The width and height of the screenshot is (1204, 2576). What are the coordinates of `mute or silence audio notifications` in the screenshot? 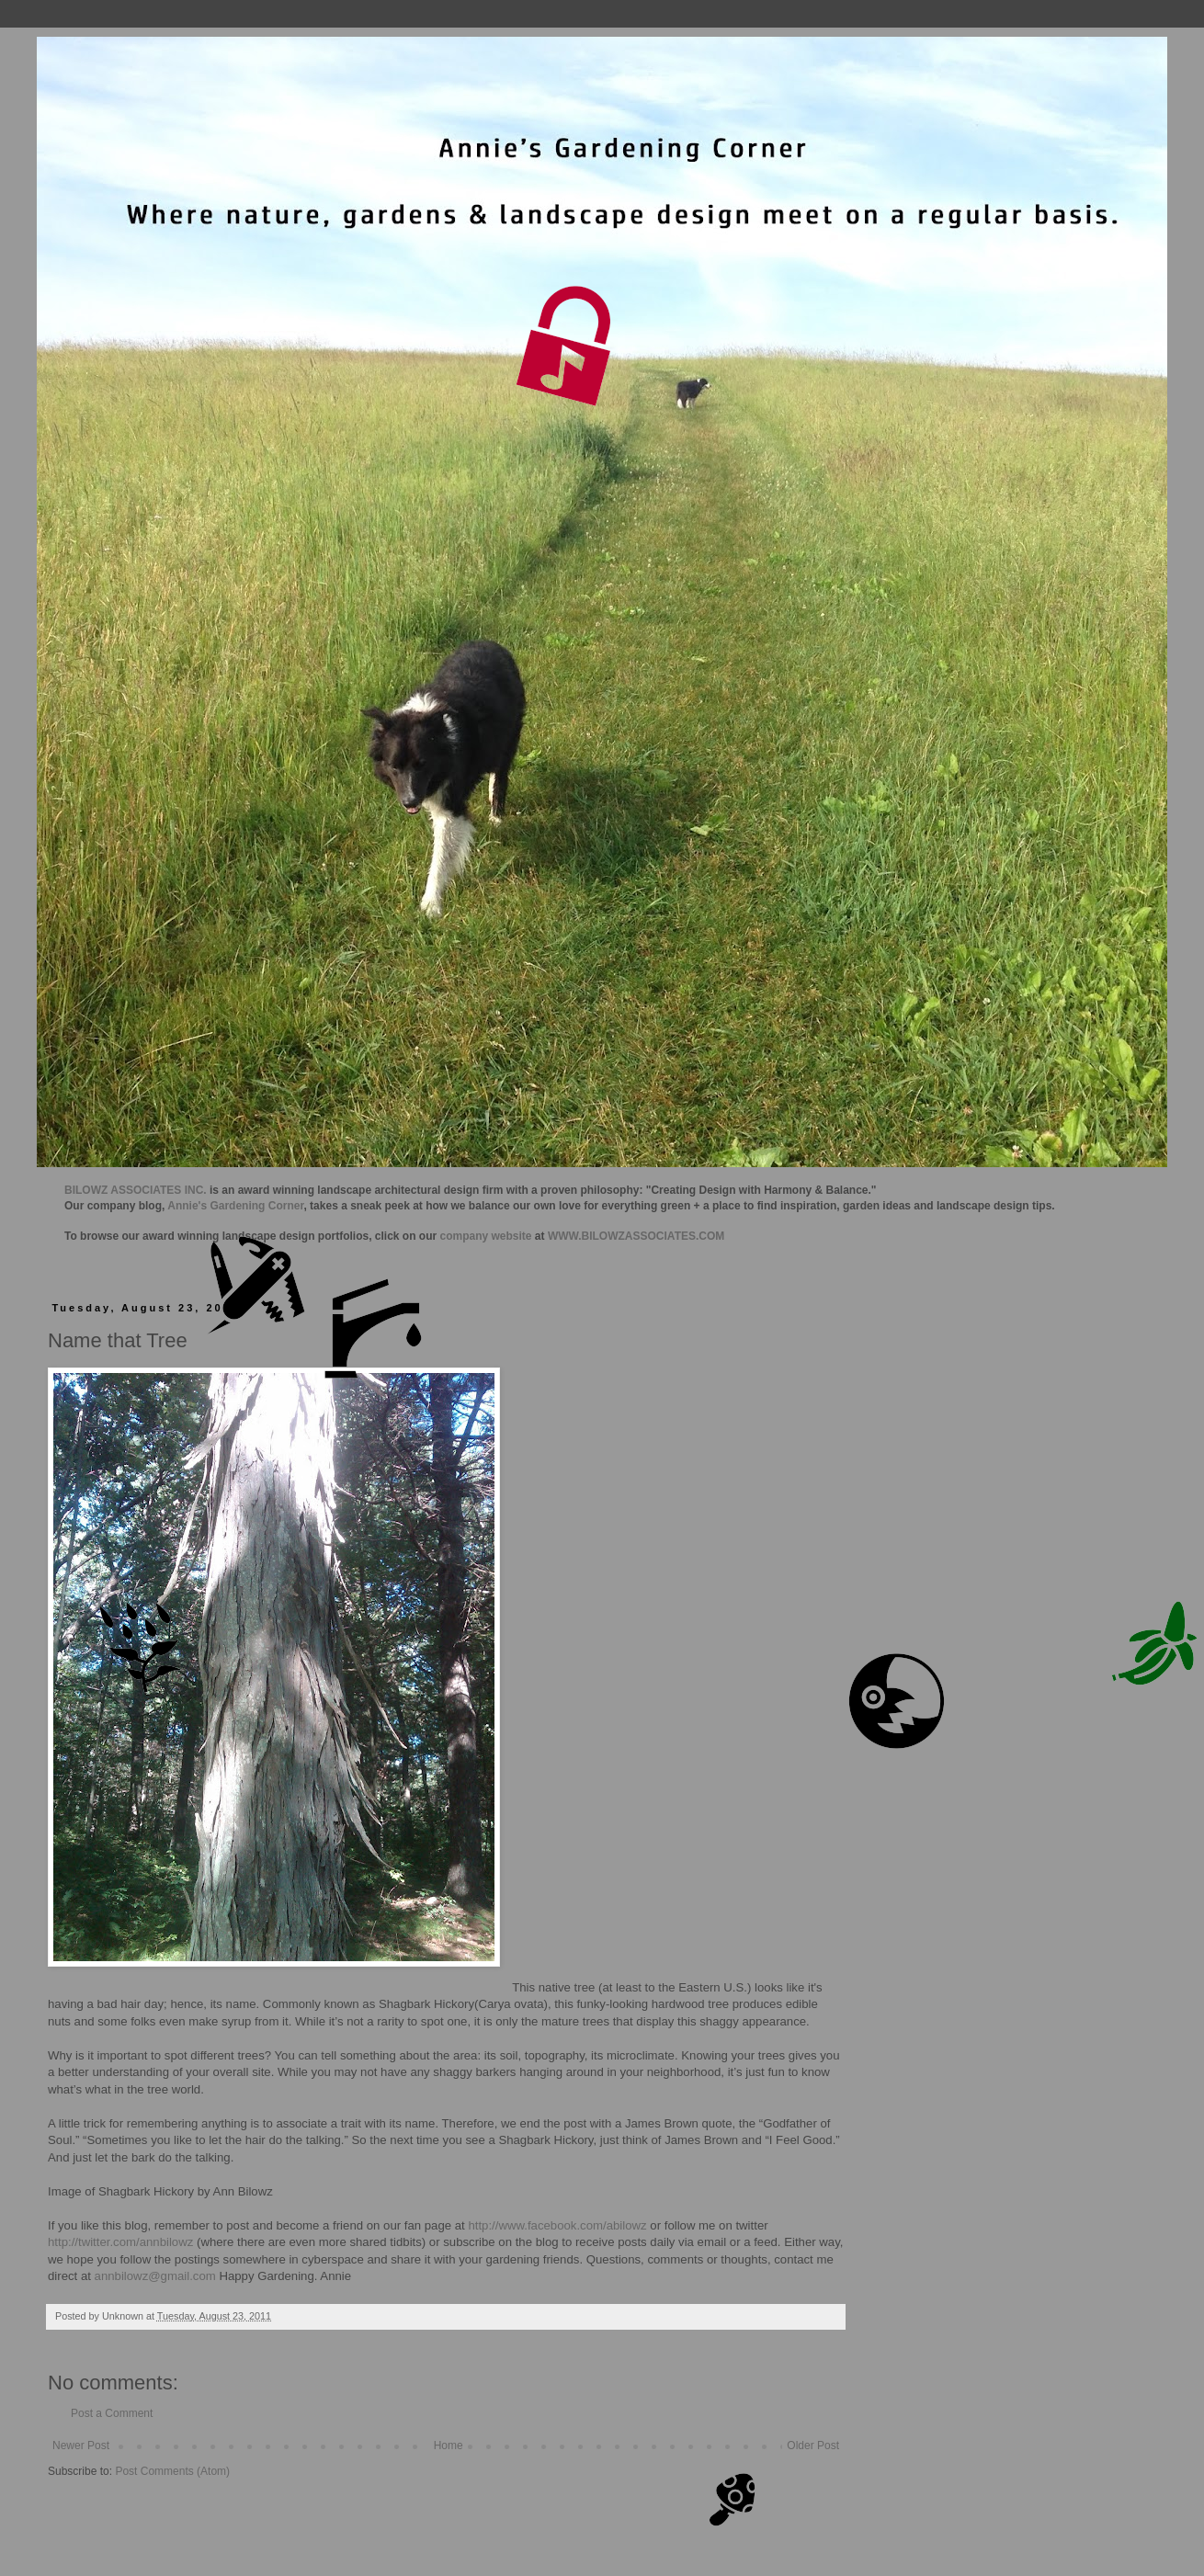 It's located at (564, 346).